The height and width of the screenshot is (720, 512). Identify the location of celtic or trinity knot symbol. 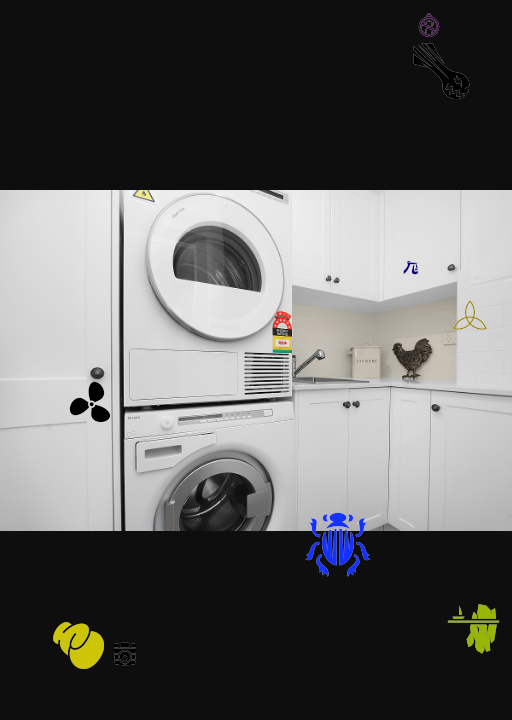
(470, 315).